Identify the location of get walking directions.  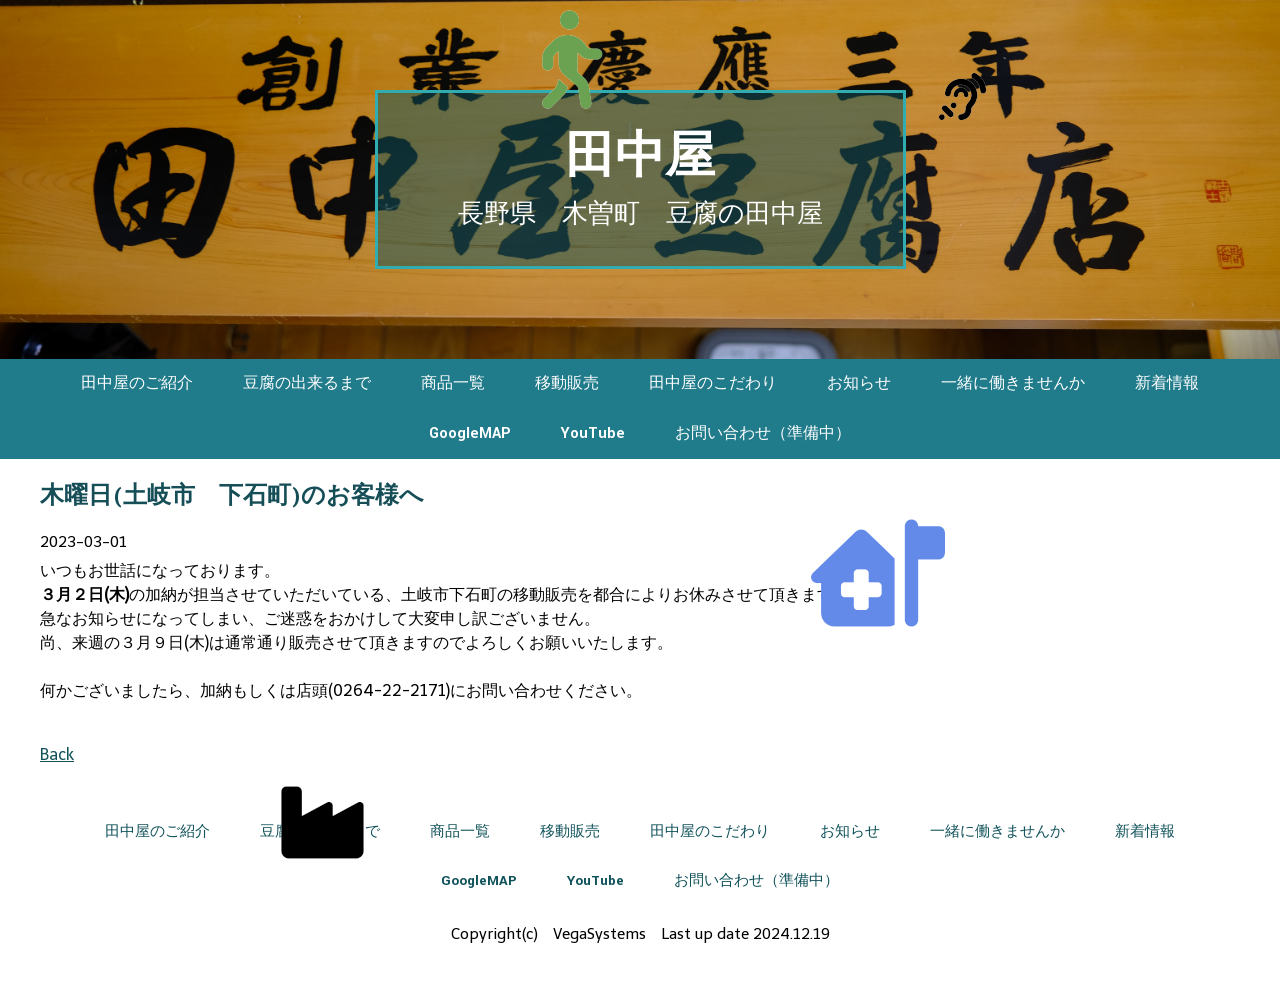
(569, 59).